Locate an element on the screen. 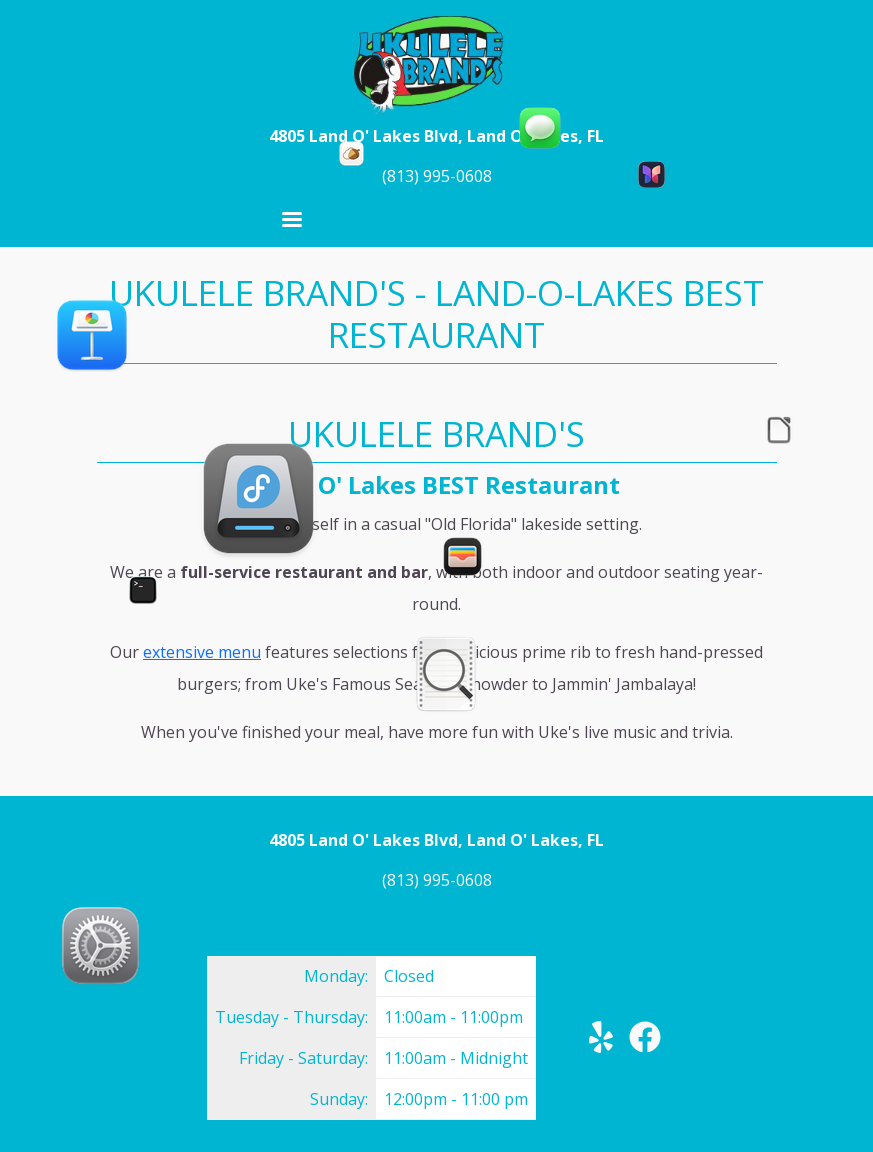 The width and height of the screenshot is (873, 1152). open system settings or preferences is located at coordinates (100, 945).